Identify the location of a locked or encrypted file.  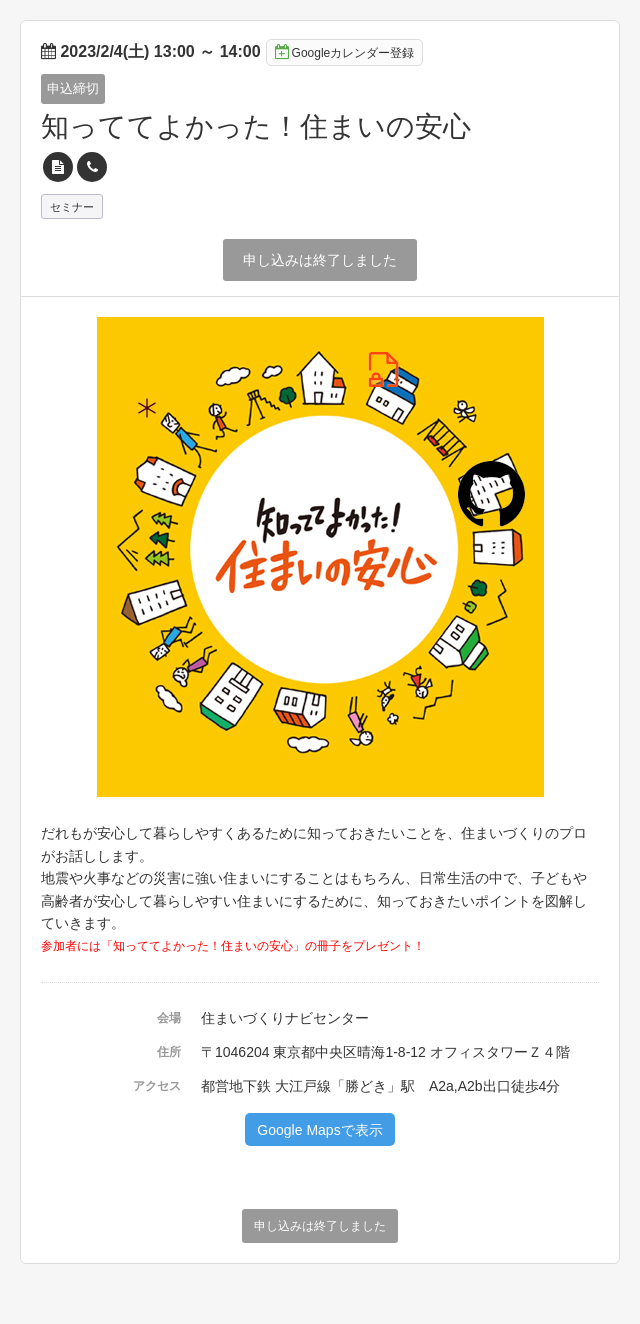
(383, 369).